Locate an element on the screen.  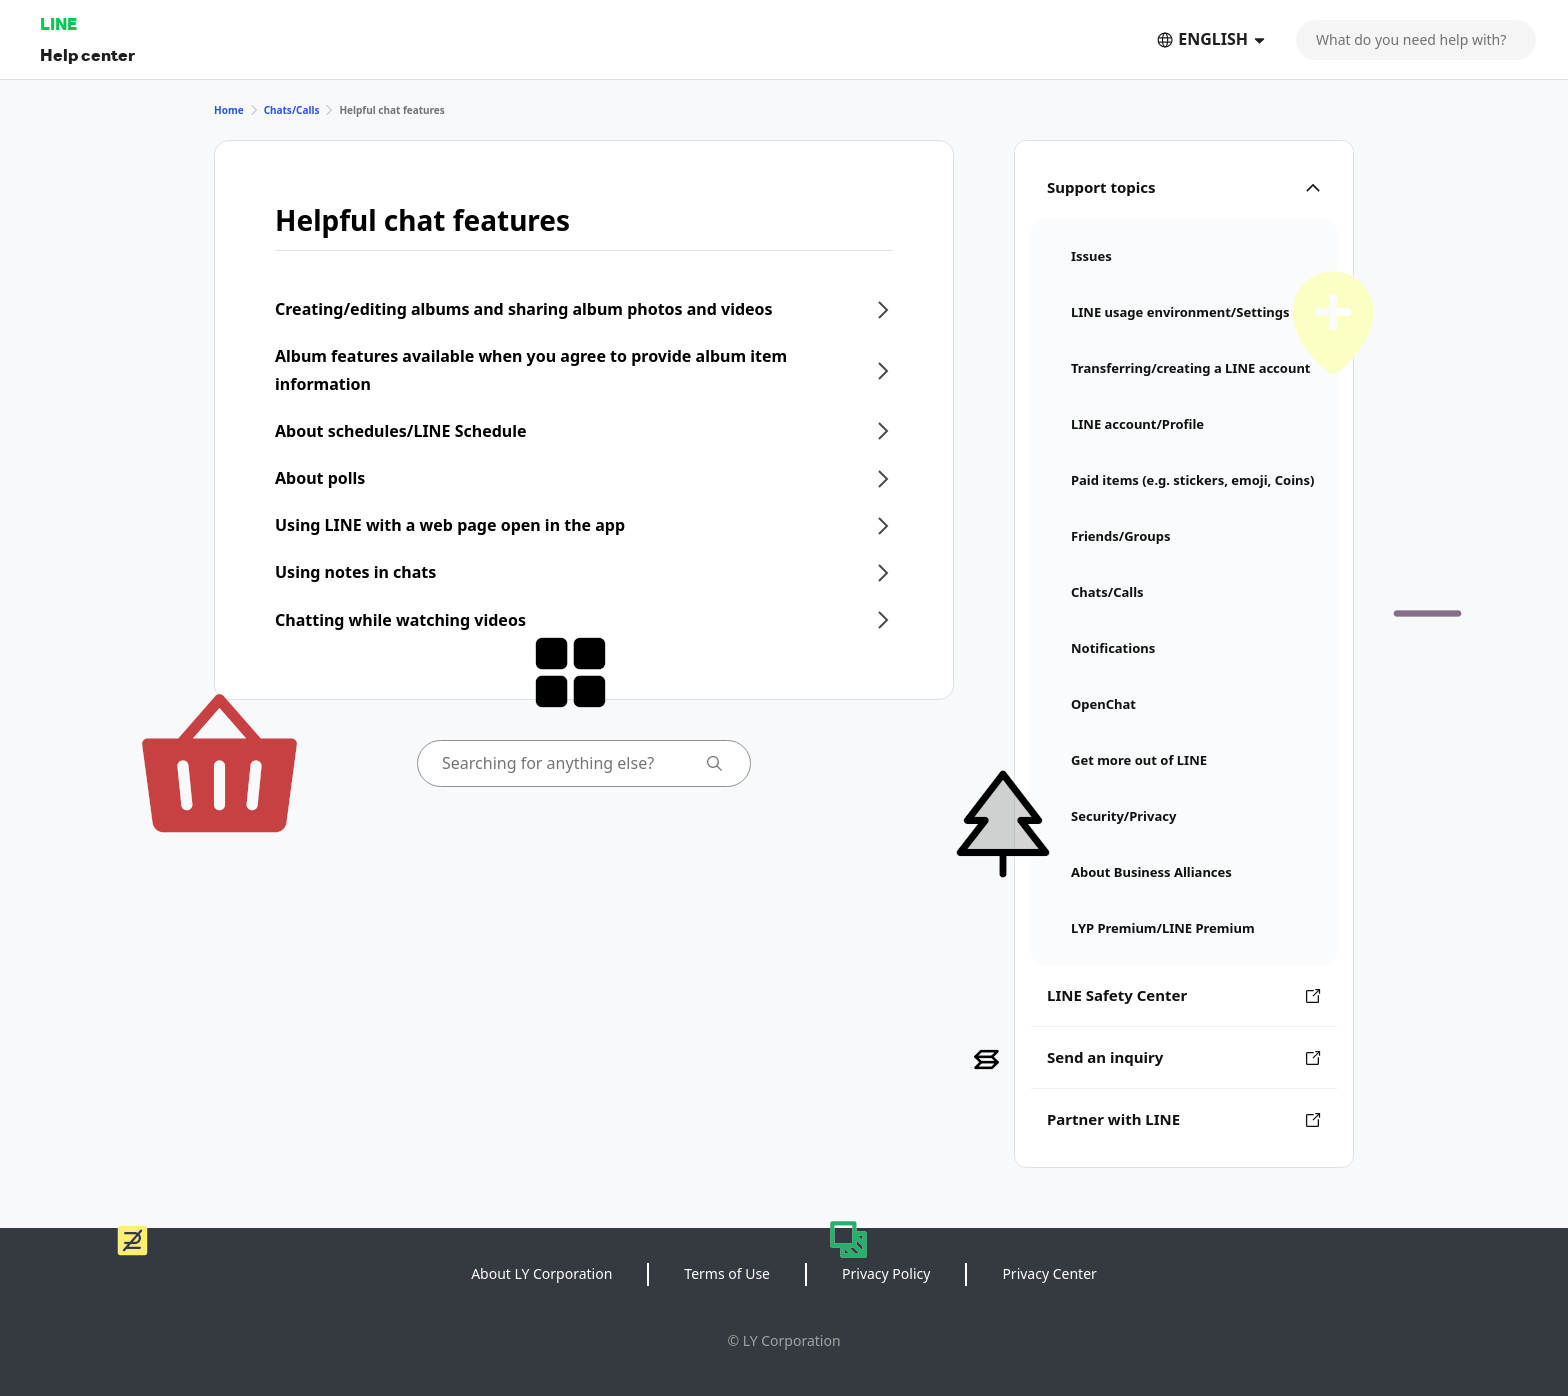
indicates set is not a superset of another set is located at coordinates (132, 1240).